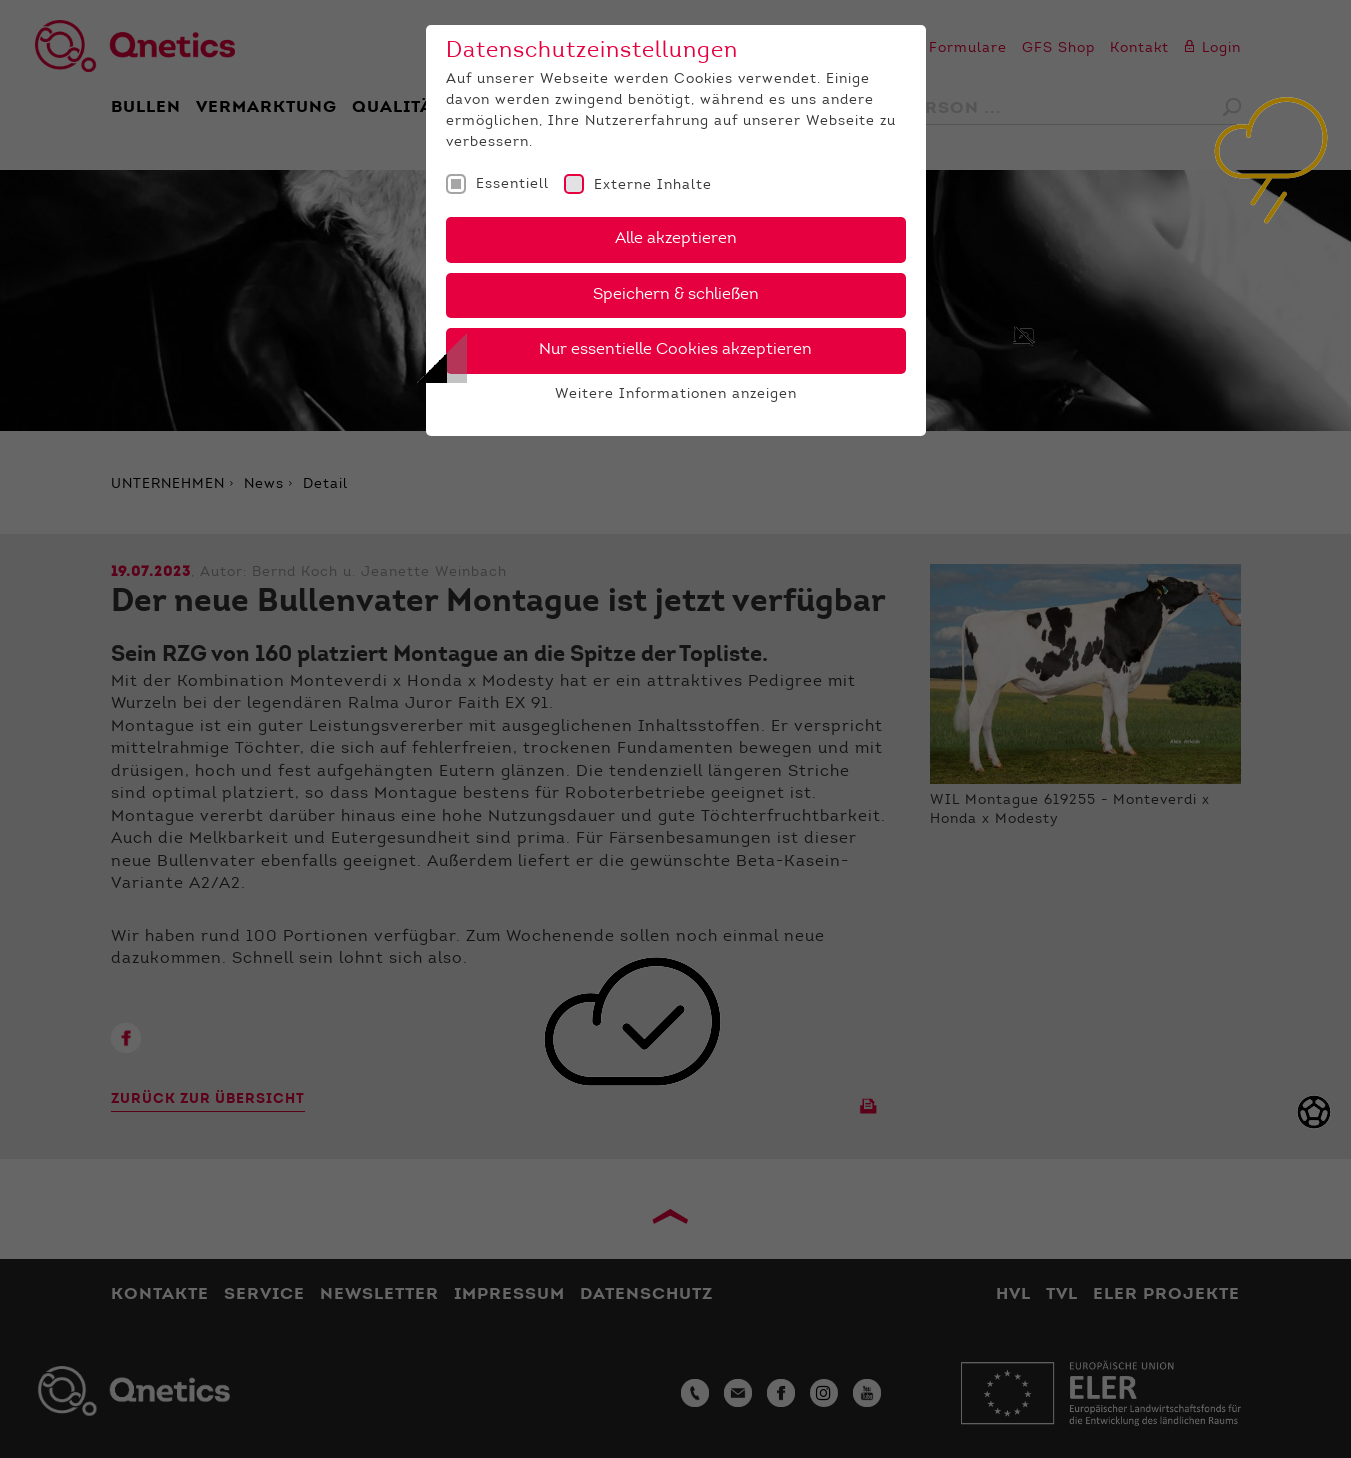 Image resolution: width=1351 pixels, height=1458 pixels. What do you see at coordinates (1314, 1112) in the screenshot?
I see `access soccer or football content` at bounding box center [1314, 1112].